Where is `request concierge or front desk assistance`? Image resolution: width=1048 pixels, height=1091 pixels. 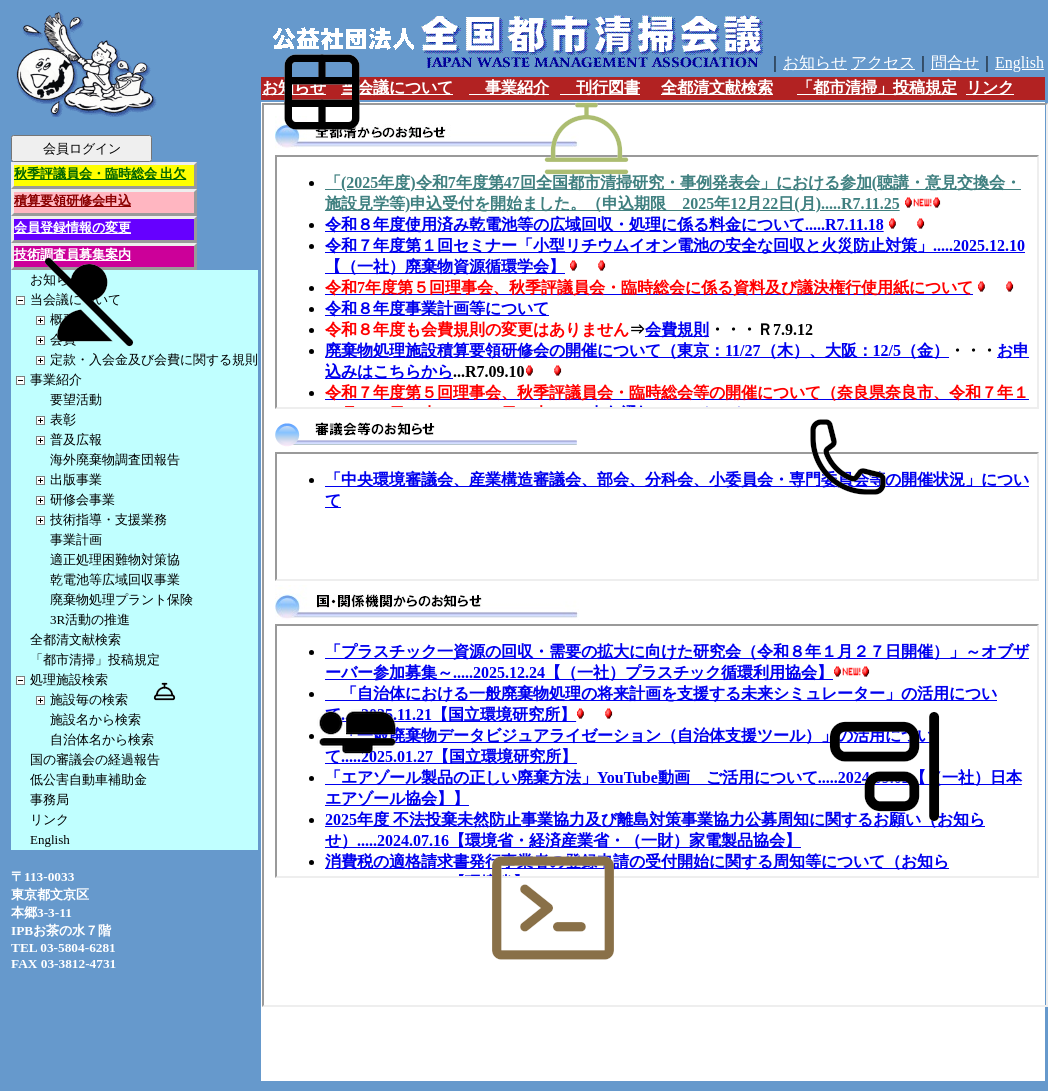
request concierge or front desk assistance is located at coordinates (164, 691).